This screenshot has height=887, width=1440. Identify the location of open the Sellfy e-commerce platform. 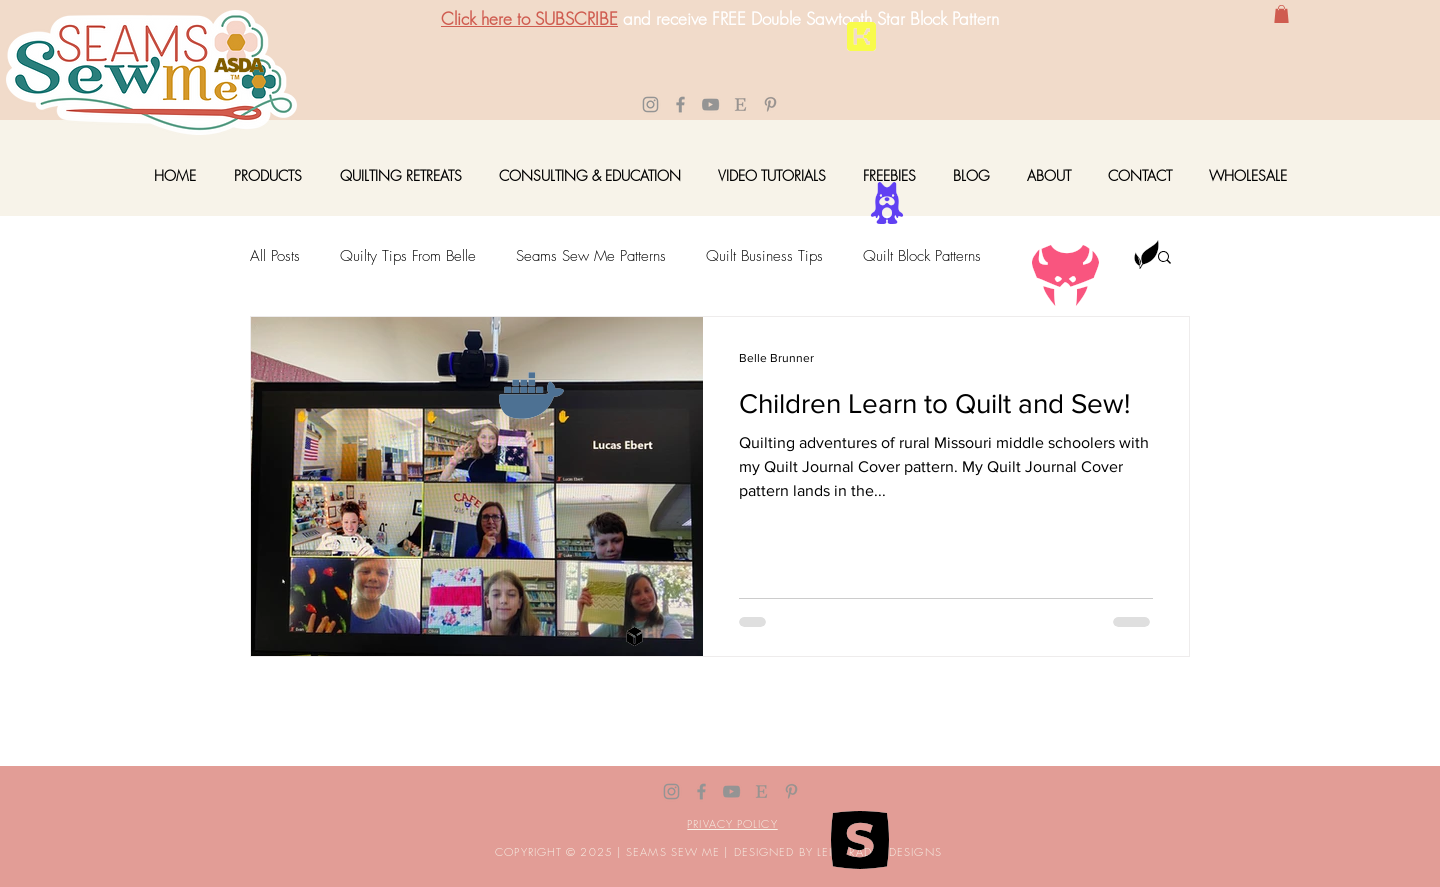
(860, 840).